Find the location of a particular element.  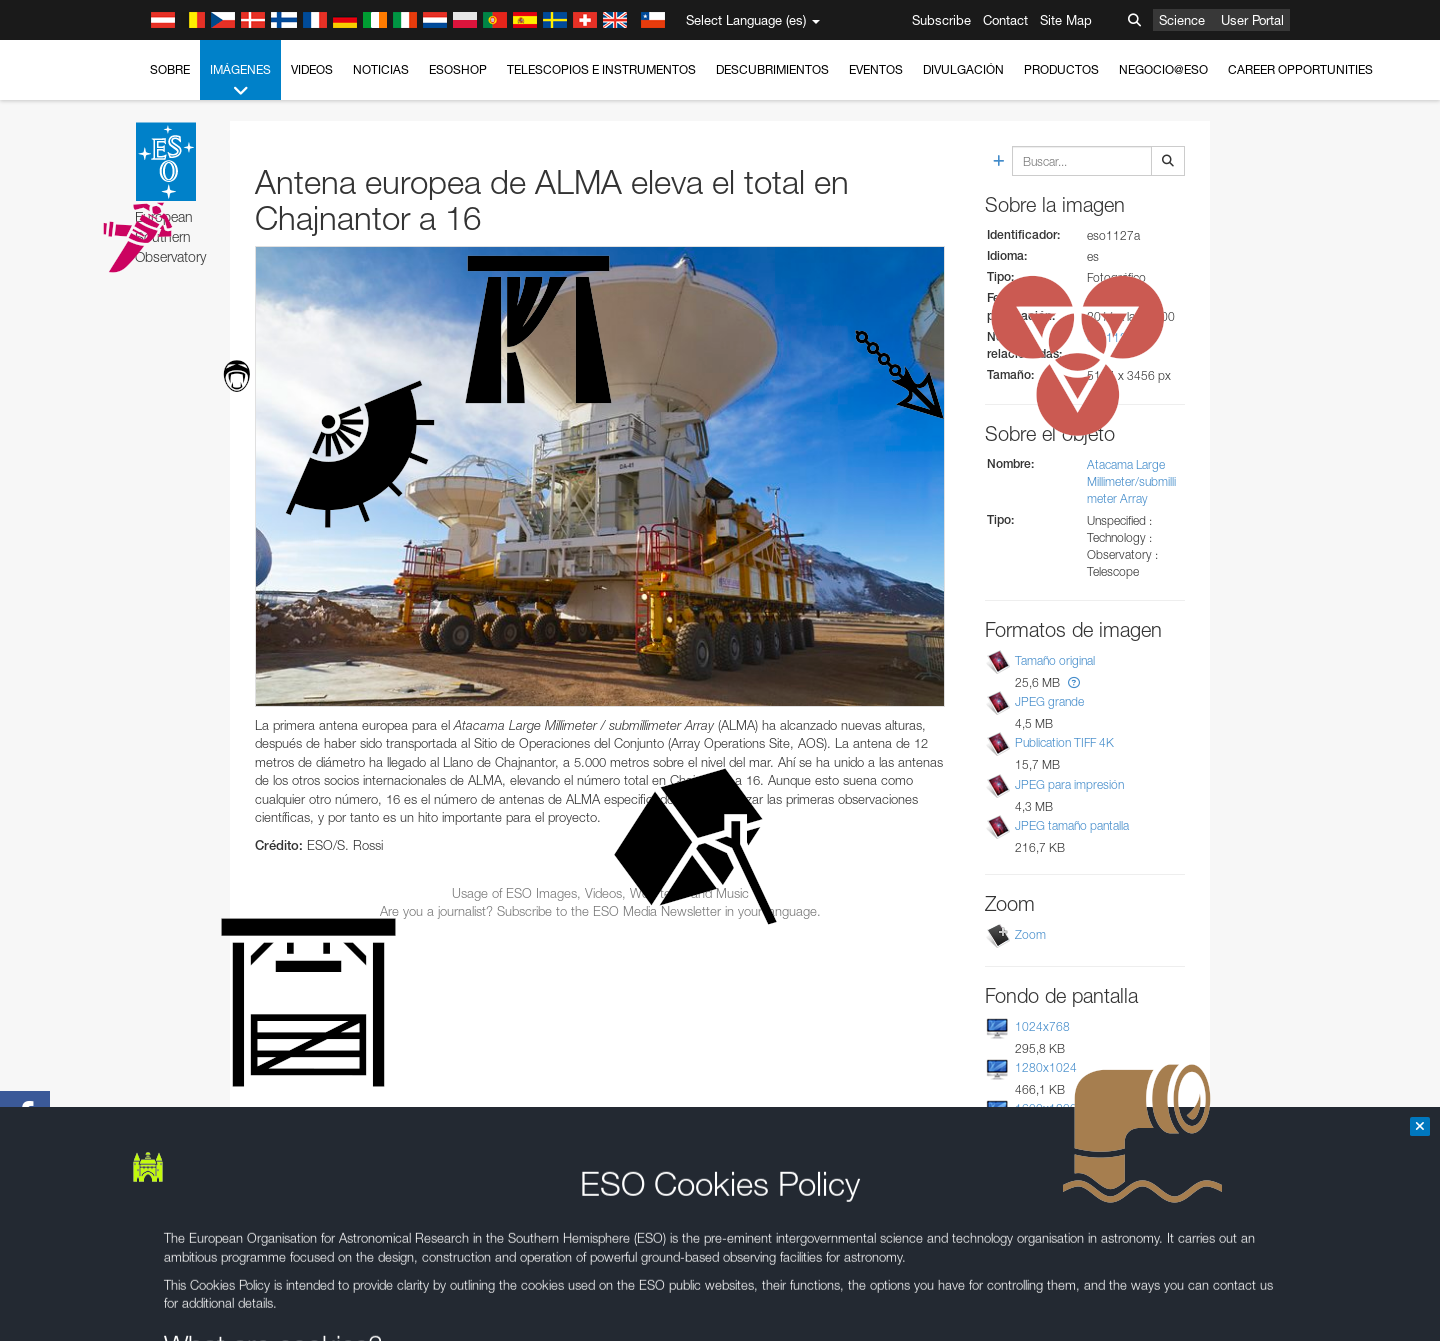

access ranch or farm management features is located at coordinates (308, 999).